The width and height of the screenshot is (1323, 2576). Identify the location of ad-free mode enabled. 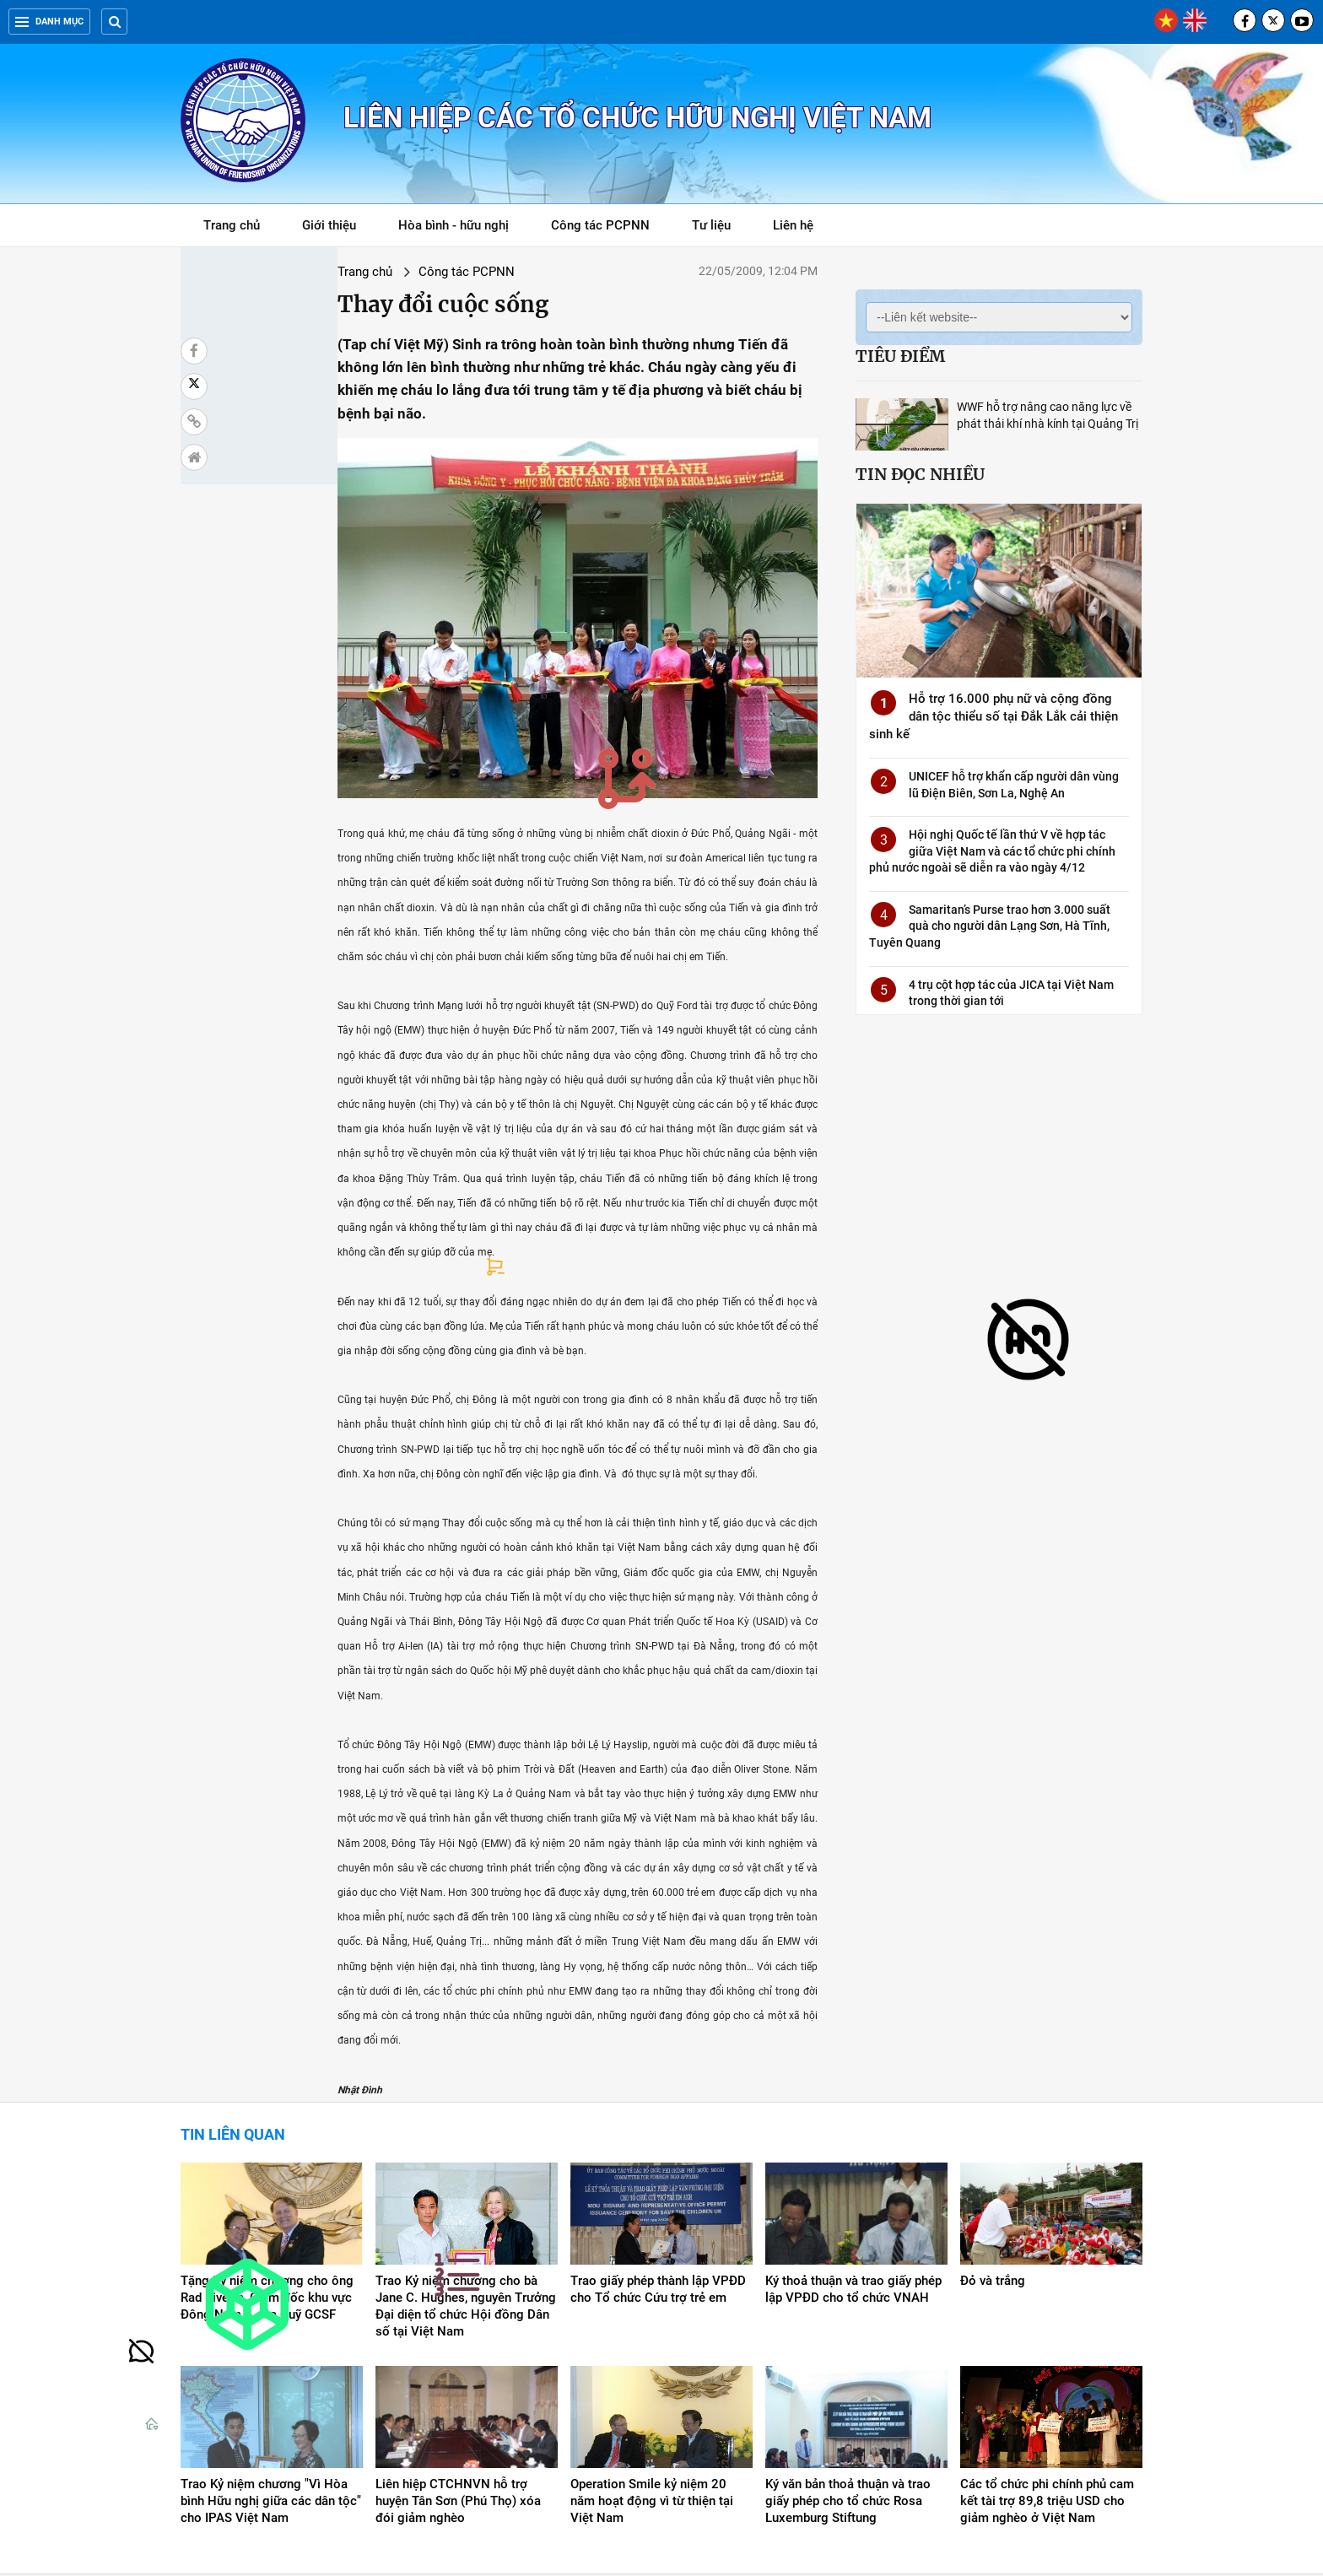
(1028, 1339).